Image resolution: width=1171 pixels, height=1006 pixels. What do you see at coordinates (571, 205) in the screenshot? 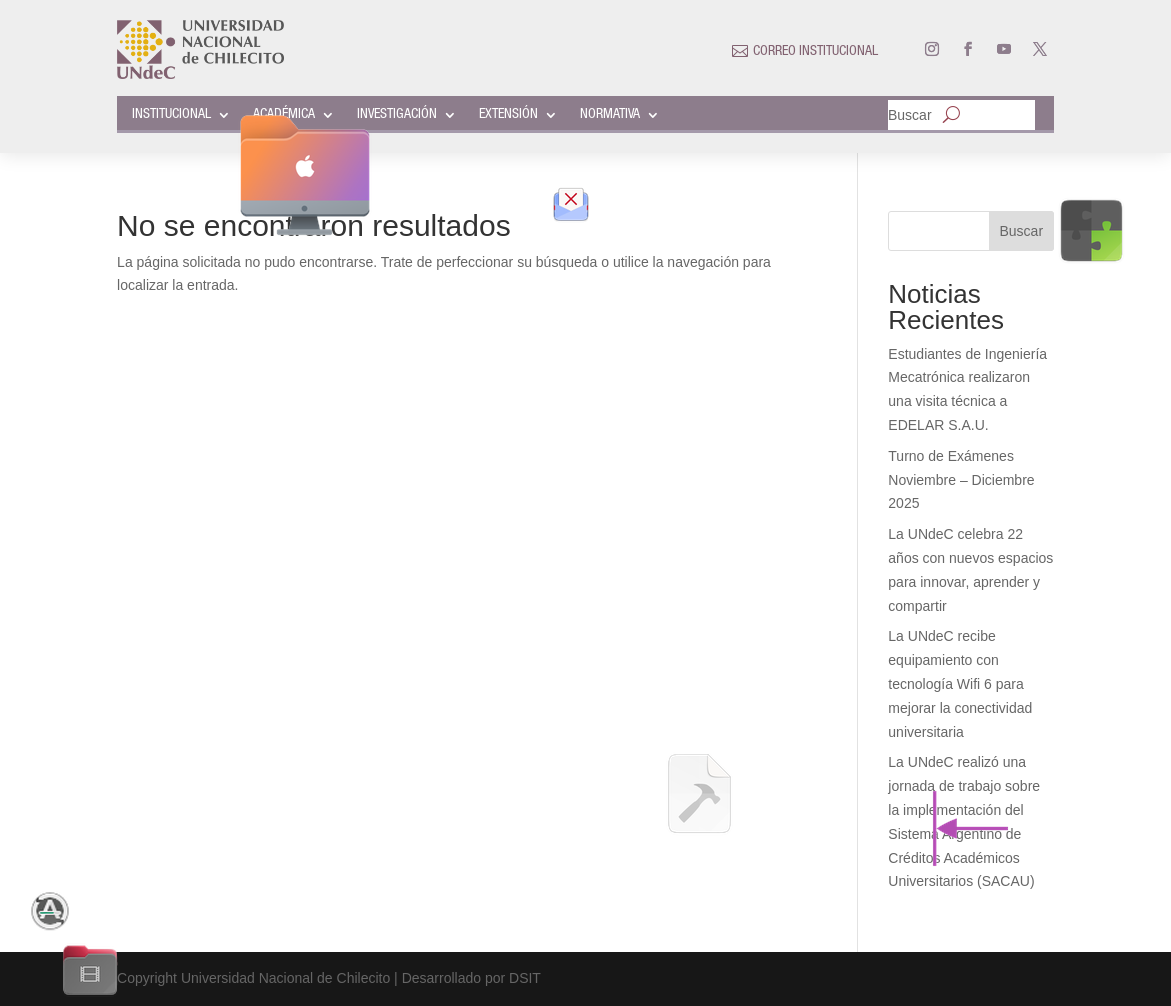
I see `mark email as junk or spam` at bounding box center [571, 205].